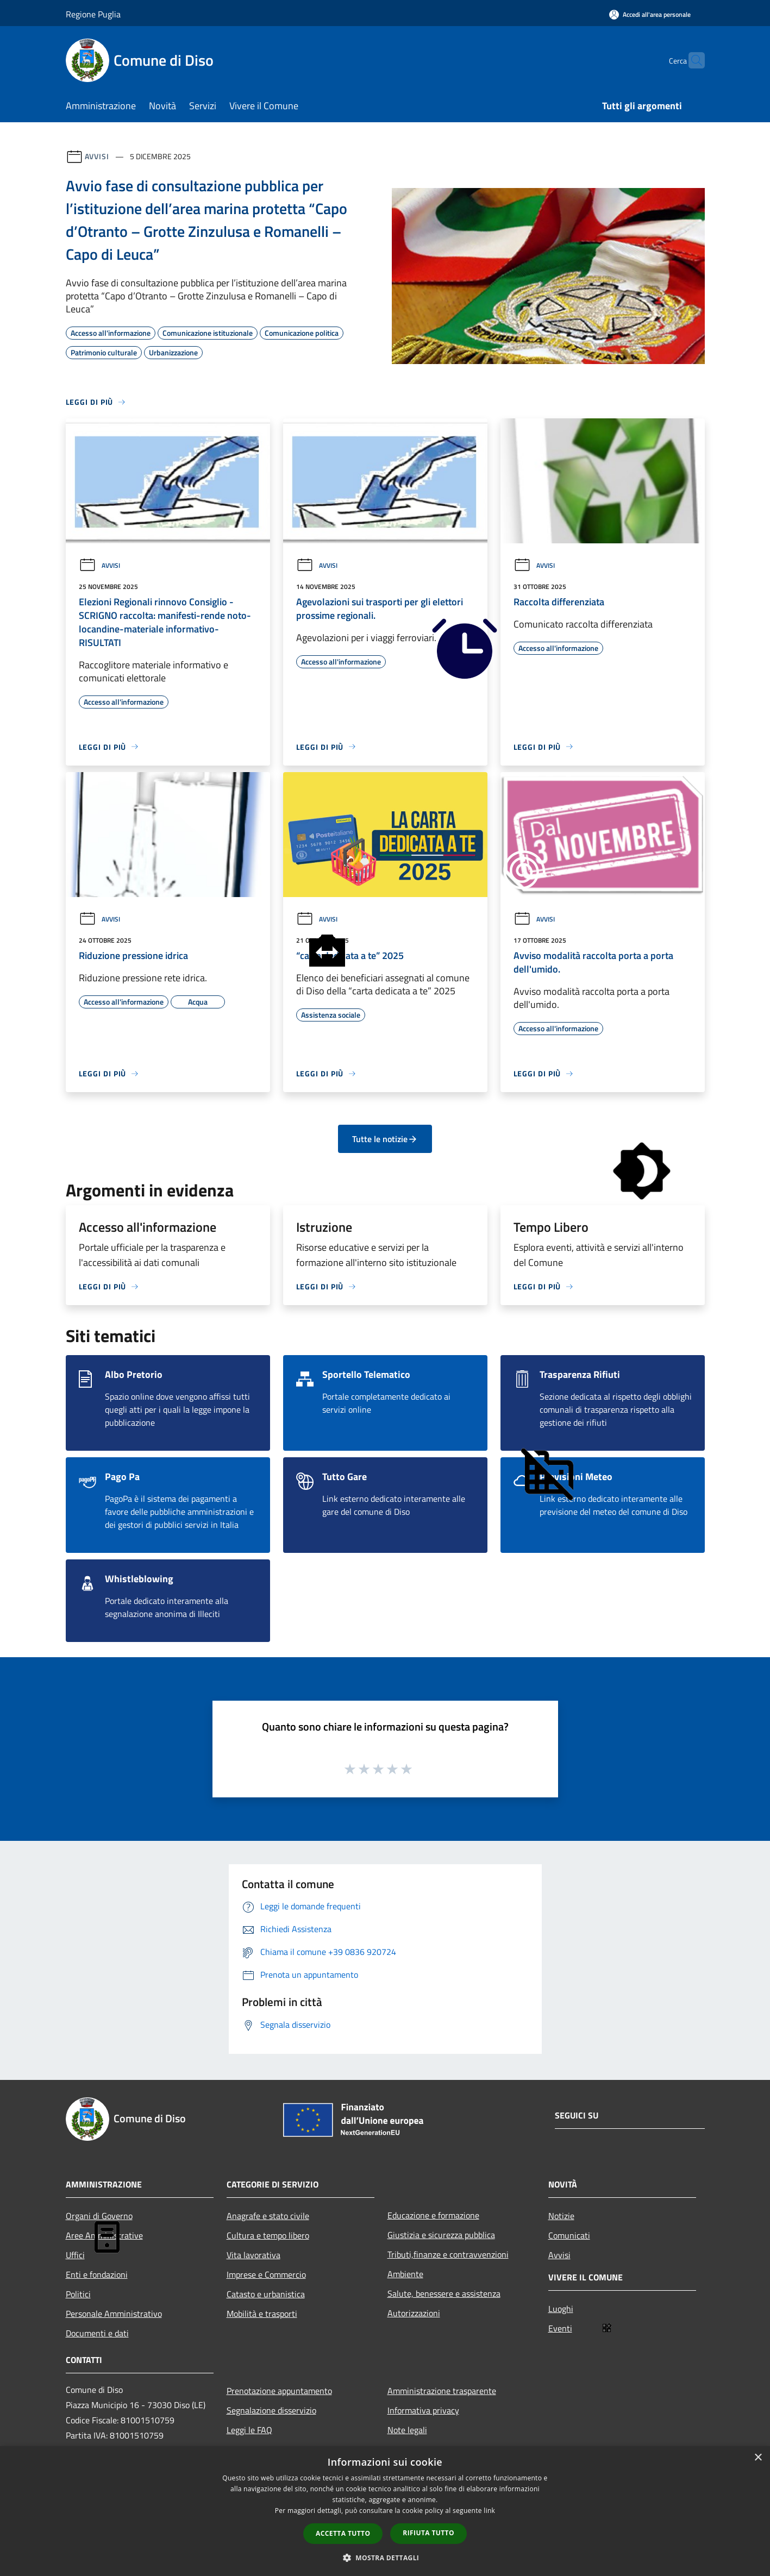  I want to click on access server or desktop computer settings, so click(107, 2237).